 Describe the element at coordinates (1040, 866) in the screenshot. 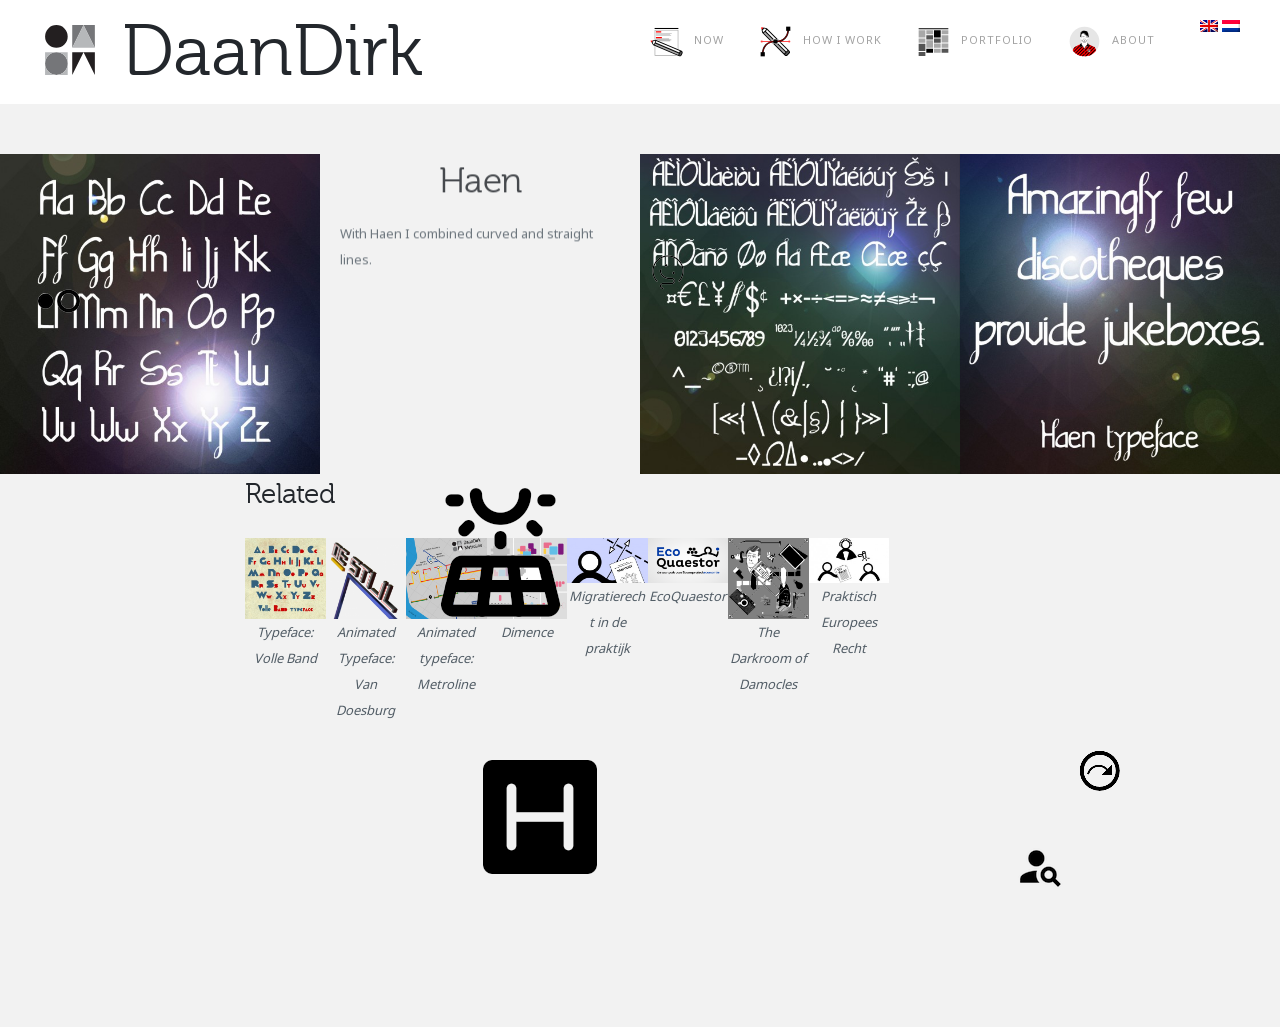

I see `search for a user or contact` at that location.